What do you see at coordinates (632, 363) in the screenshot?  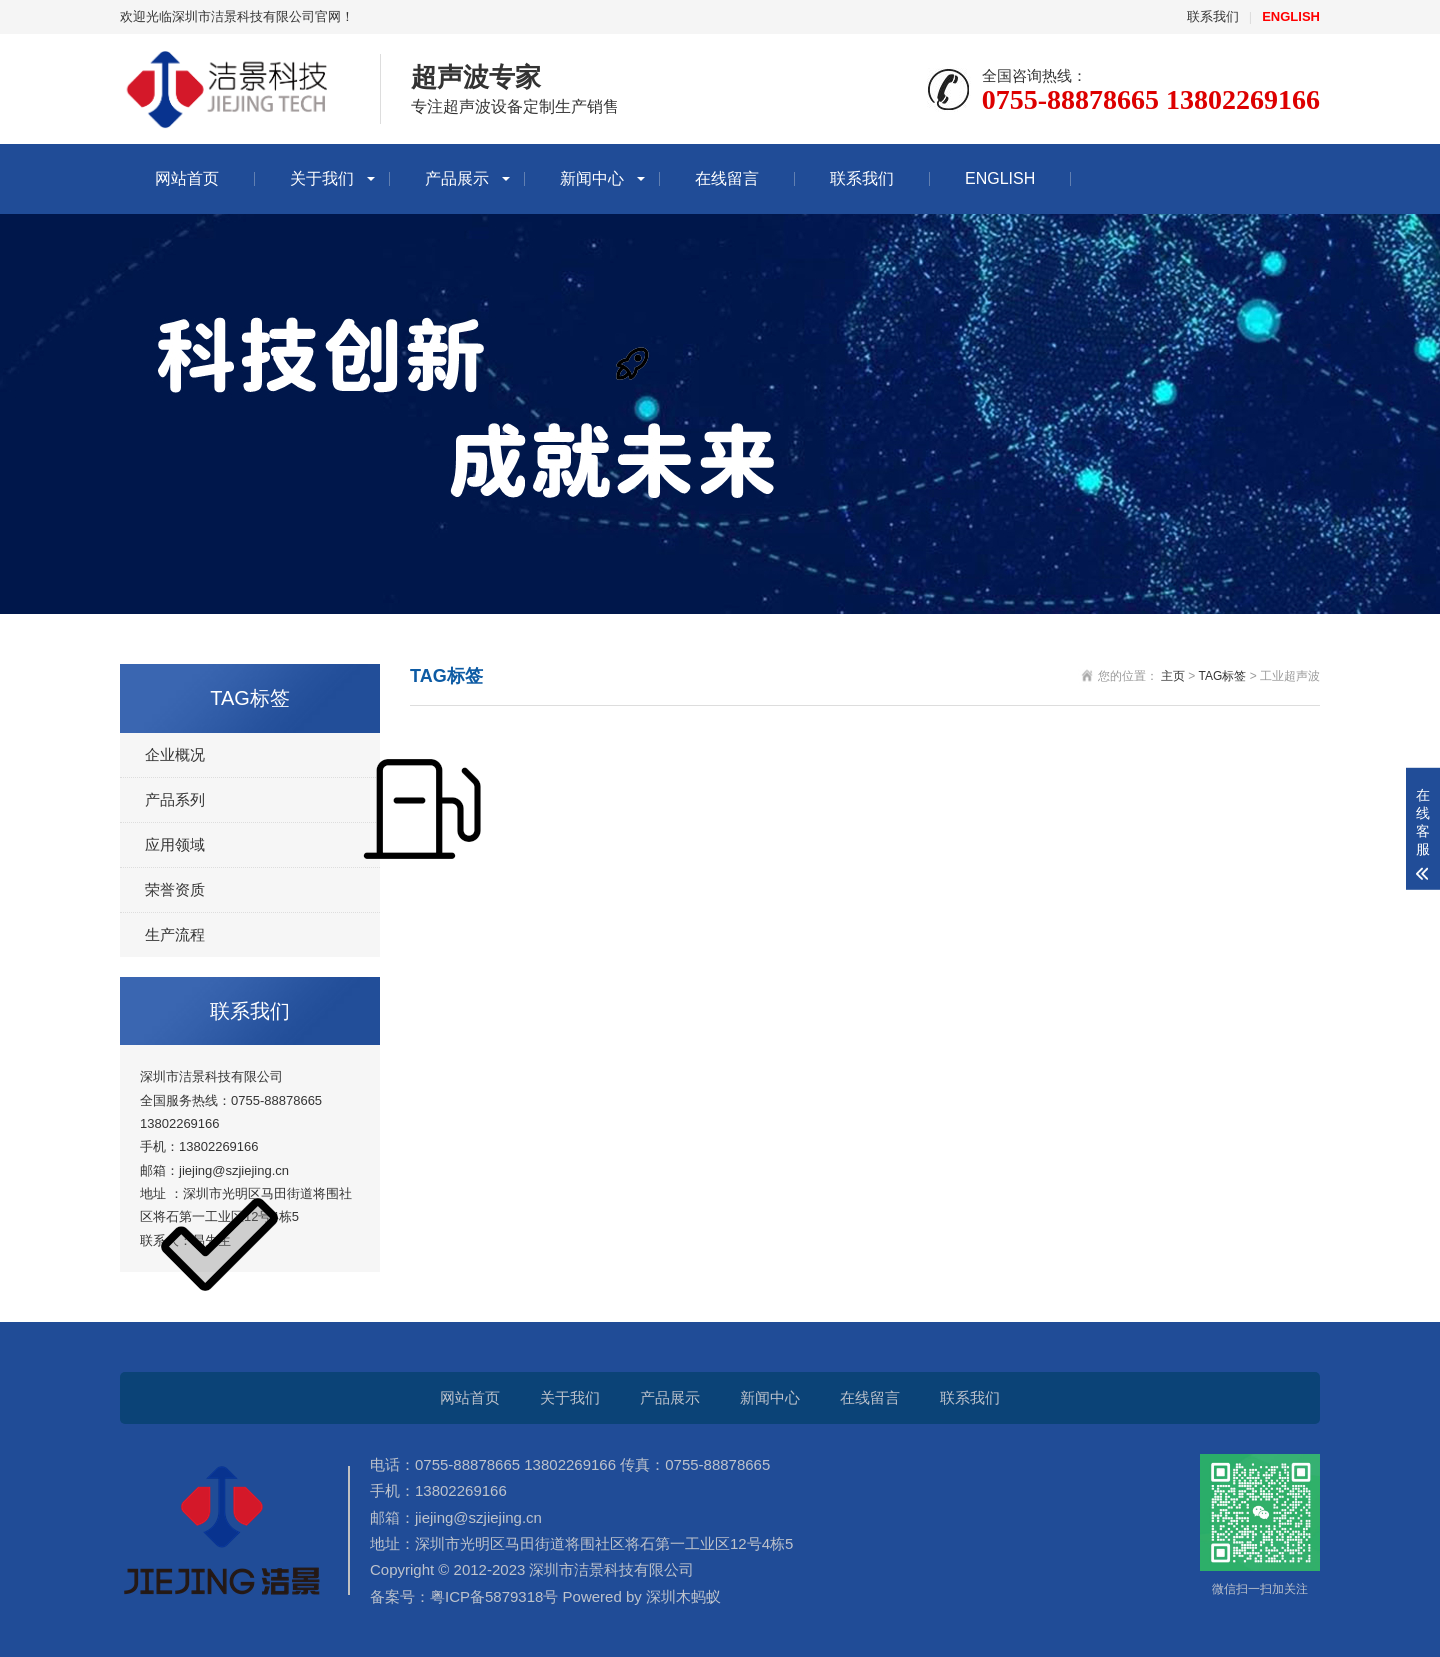 I see `launch or deploy an application` at bounding box center [632, 363].